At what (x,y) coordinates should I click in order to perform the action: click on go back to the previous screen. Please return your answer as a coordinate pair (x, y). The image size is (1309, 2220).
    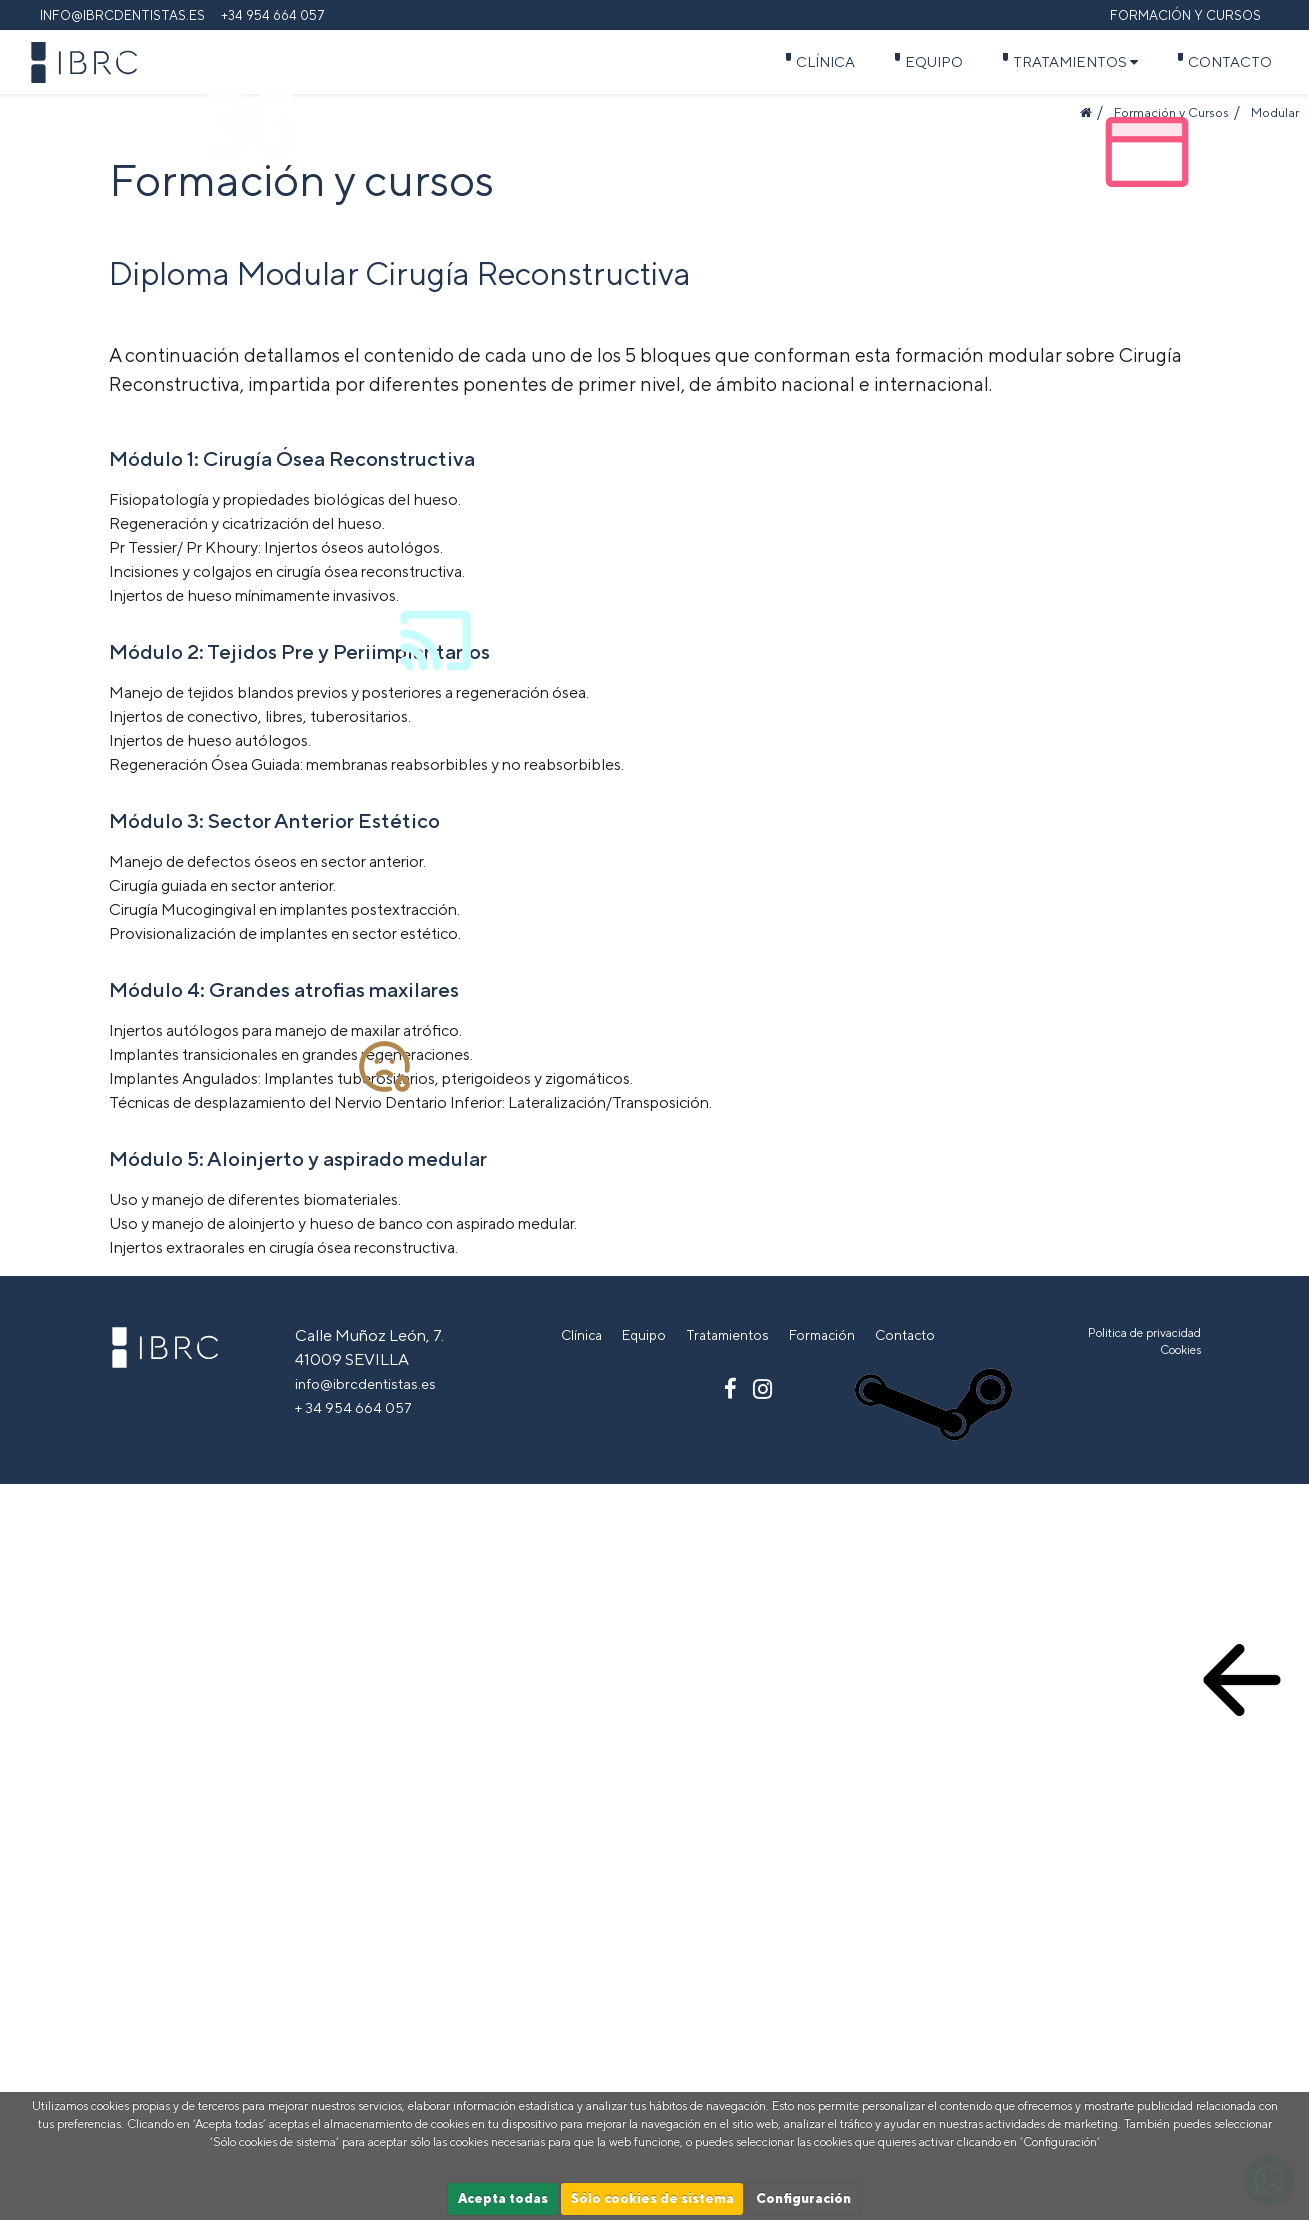
    Looking at the image, I should click on (1242, 1680).